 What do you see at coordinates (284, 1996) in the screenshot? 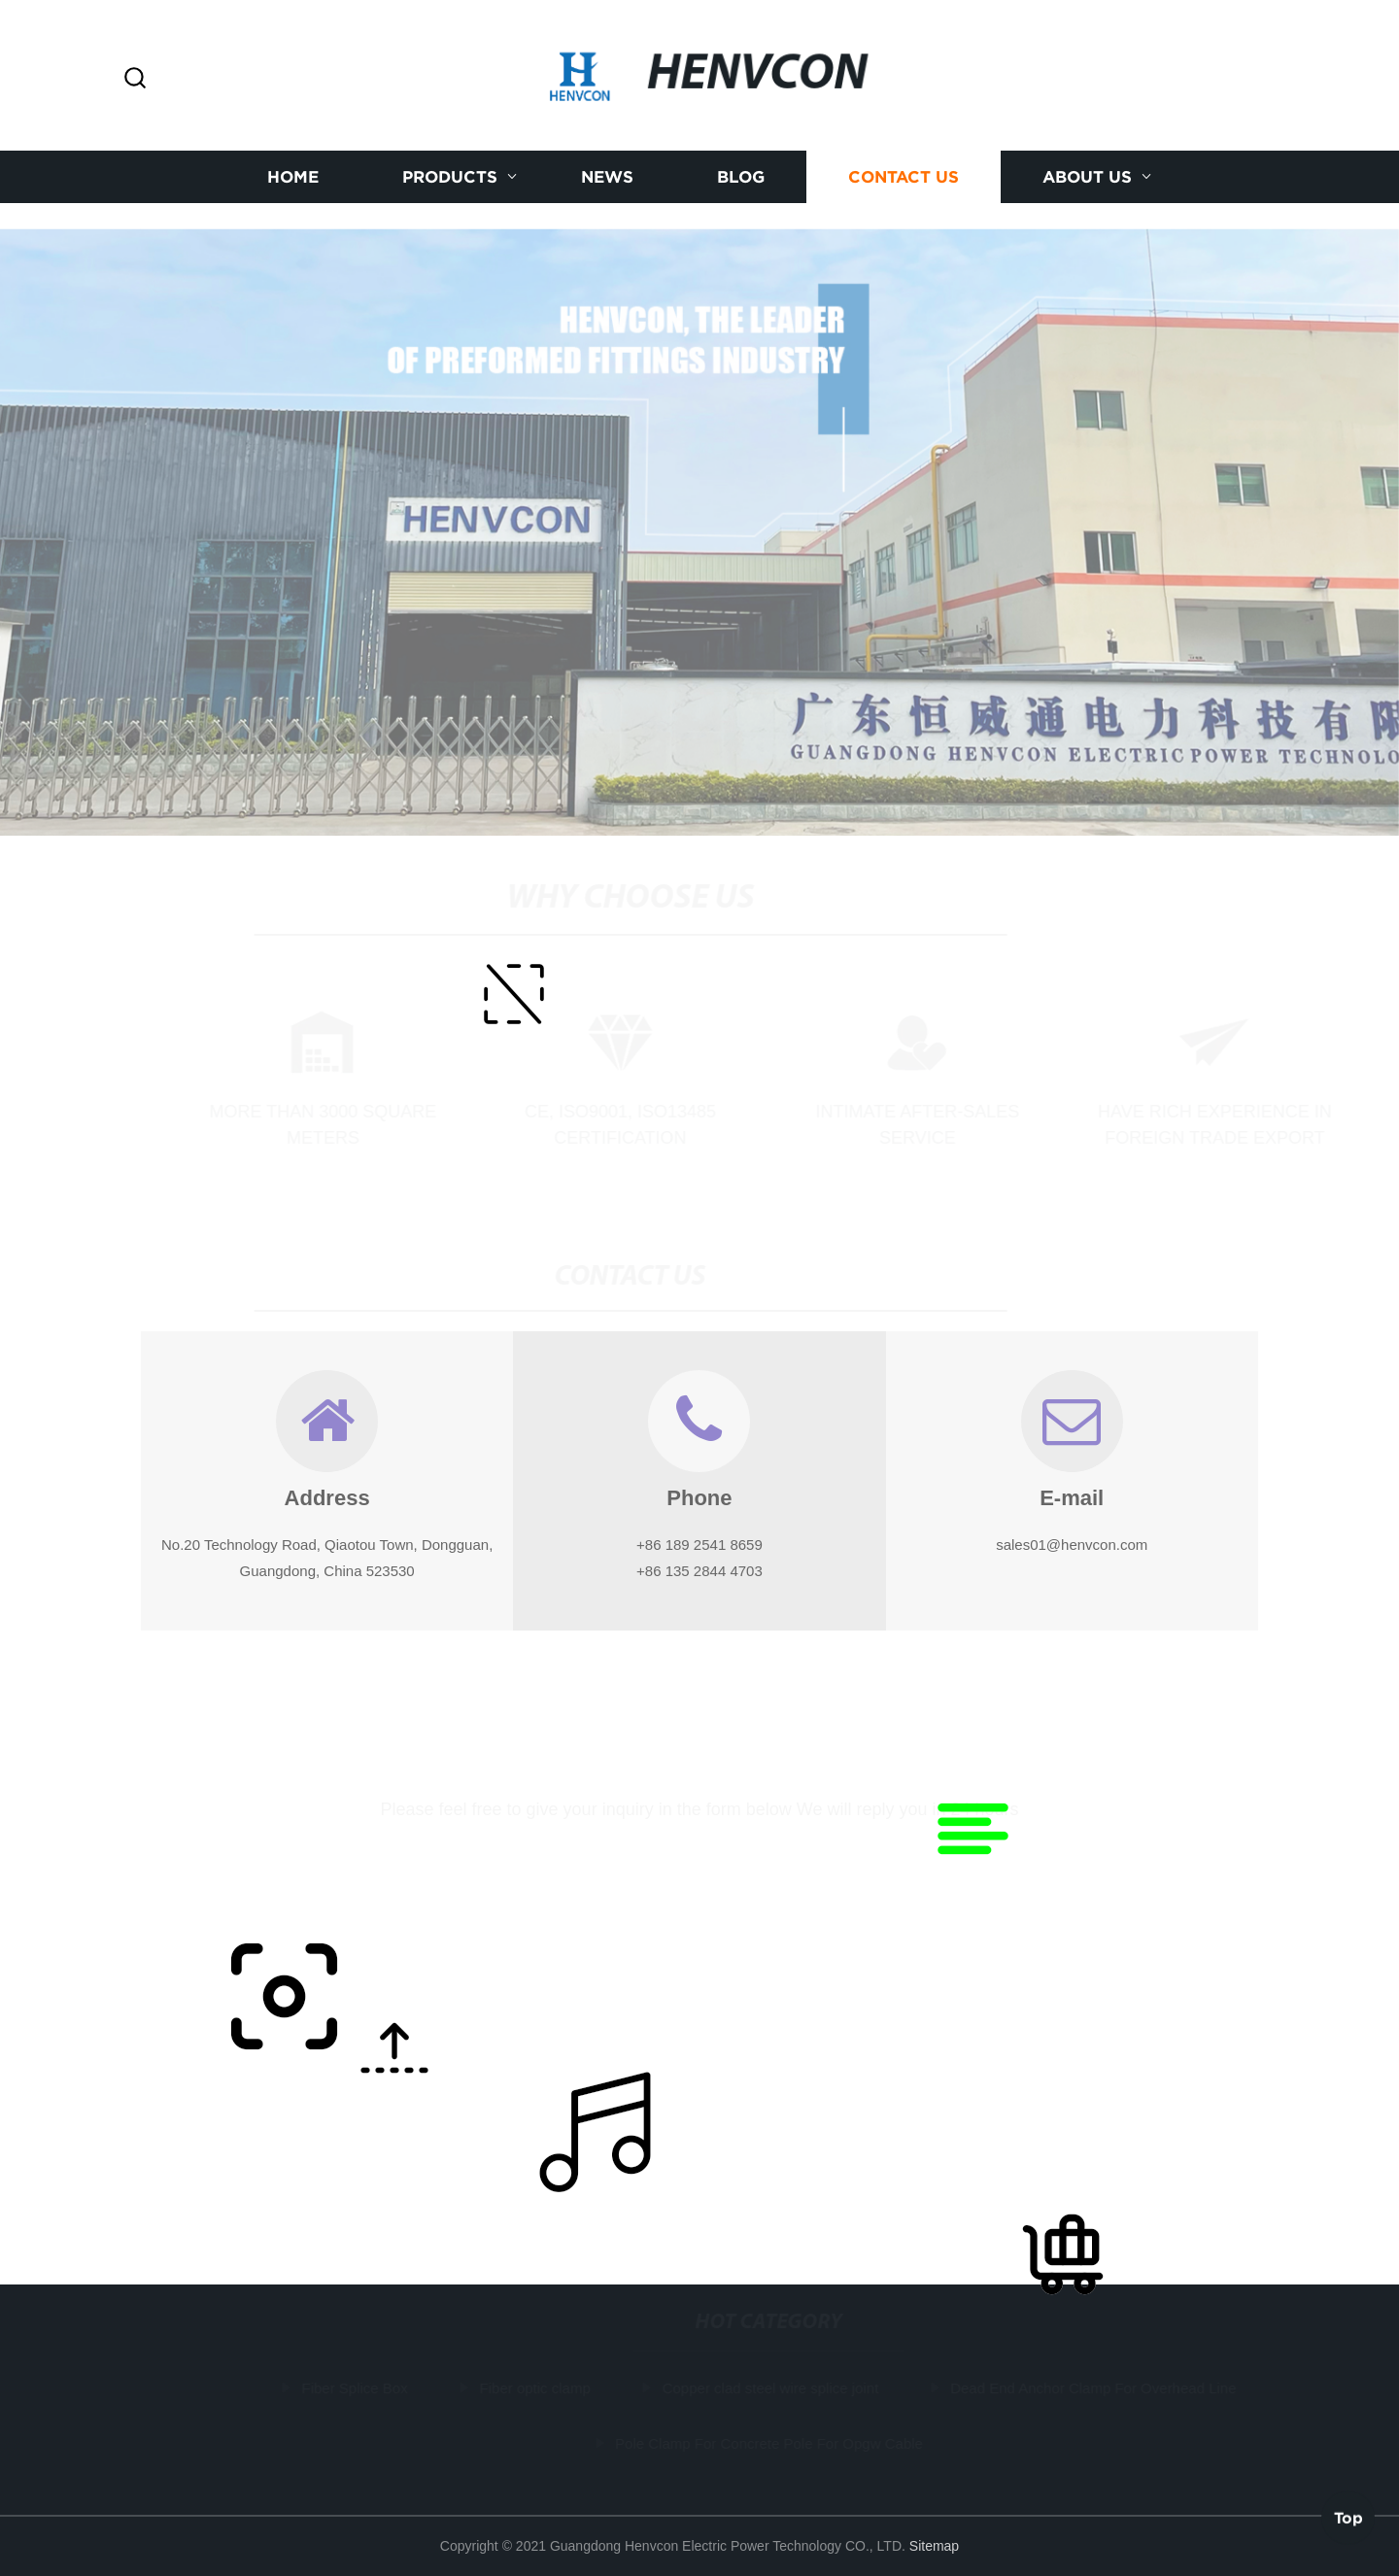
I see `focus on a specific area or element` at bounding box center [284, 1996].